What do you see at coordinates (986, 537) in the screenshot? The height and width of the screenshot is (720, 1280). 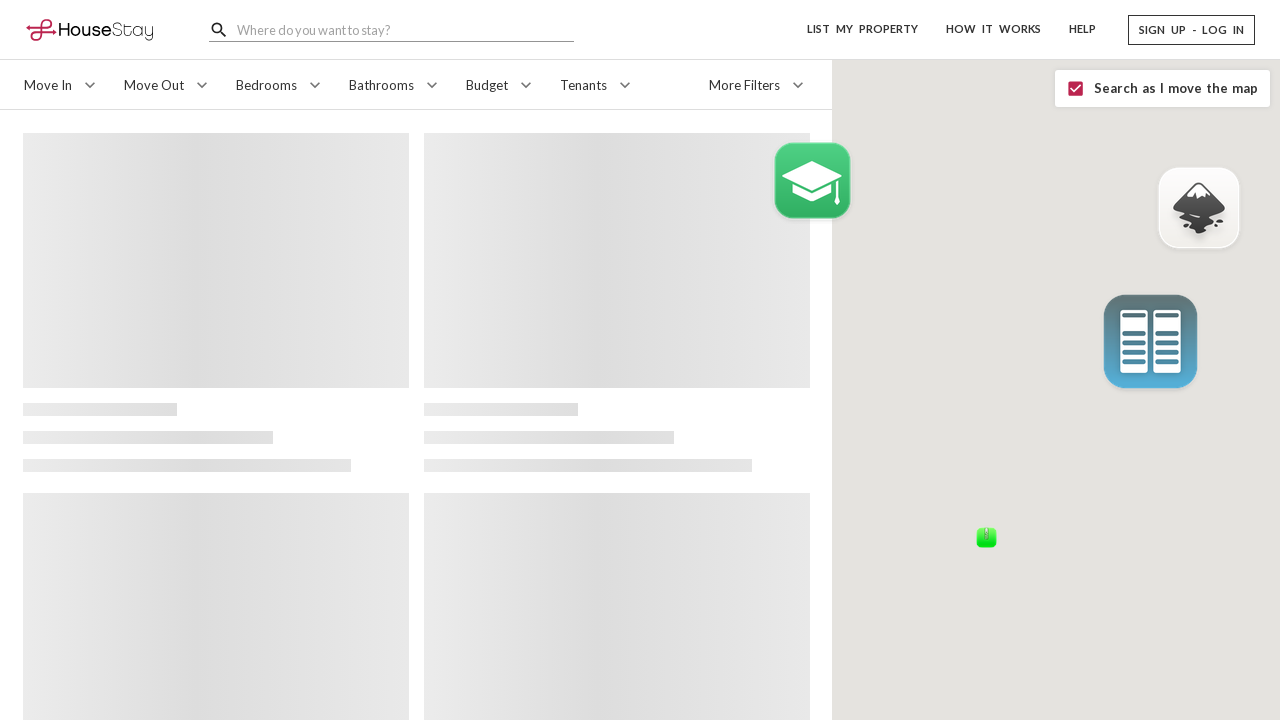 I see `open Archive Utility to compress or extract files` at bounding box center [986, 537].